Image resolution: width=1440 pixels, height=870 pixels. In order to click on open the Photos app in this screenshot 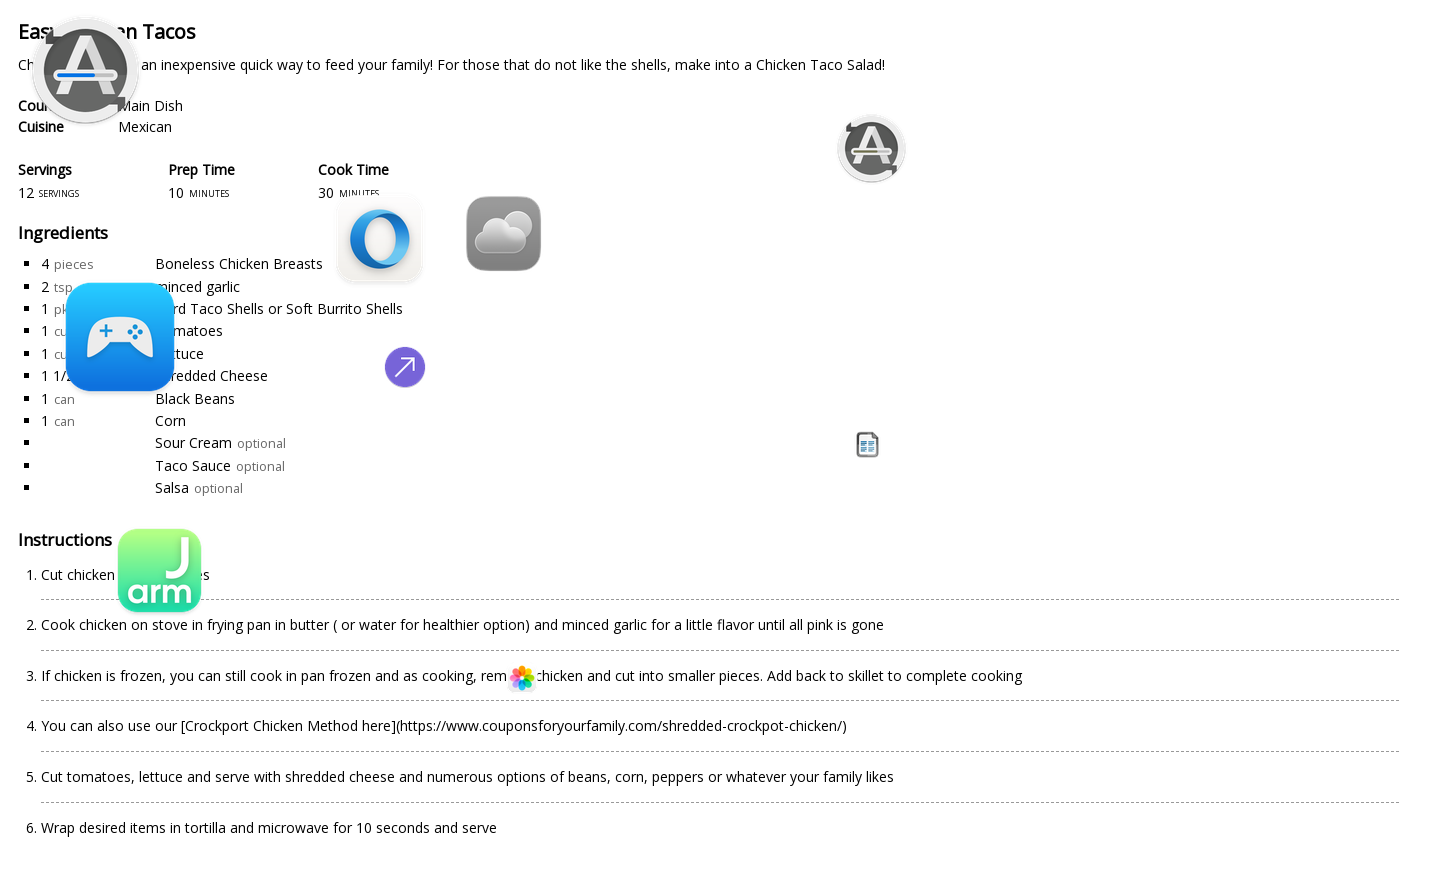, I will do `click(522, 678)`.